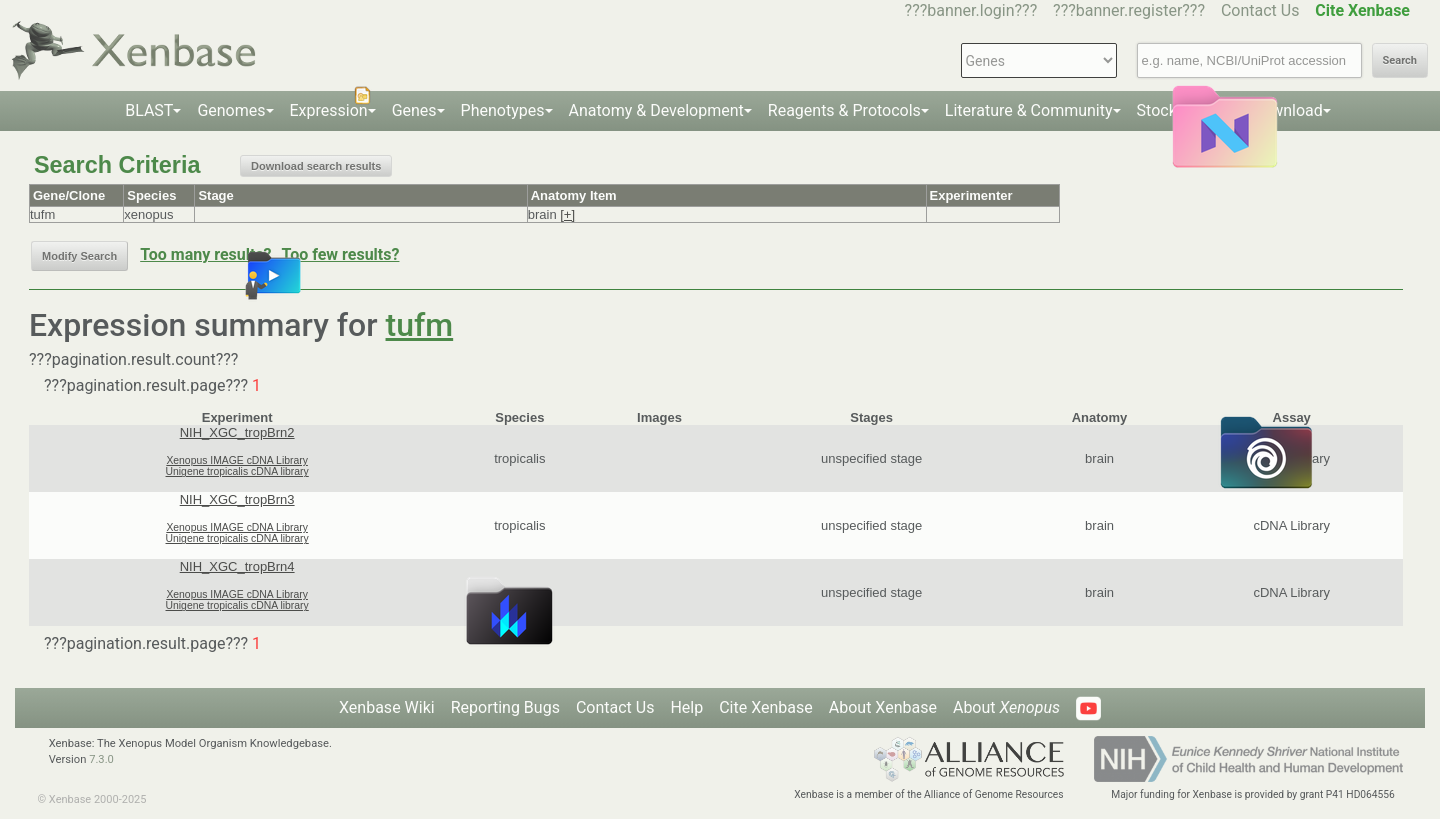  Describe the element at coordinates (1266, 455) in the screenshot. I see `open ubisoft connect game files folder` at that location.